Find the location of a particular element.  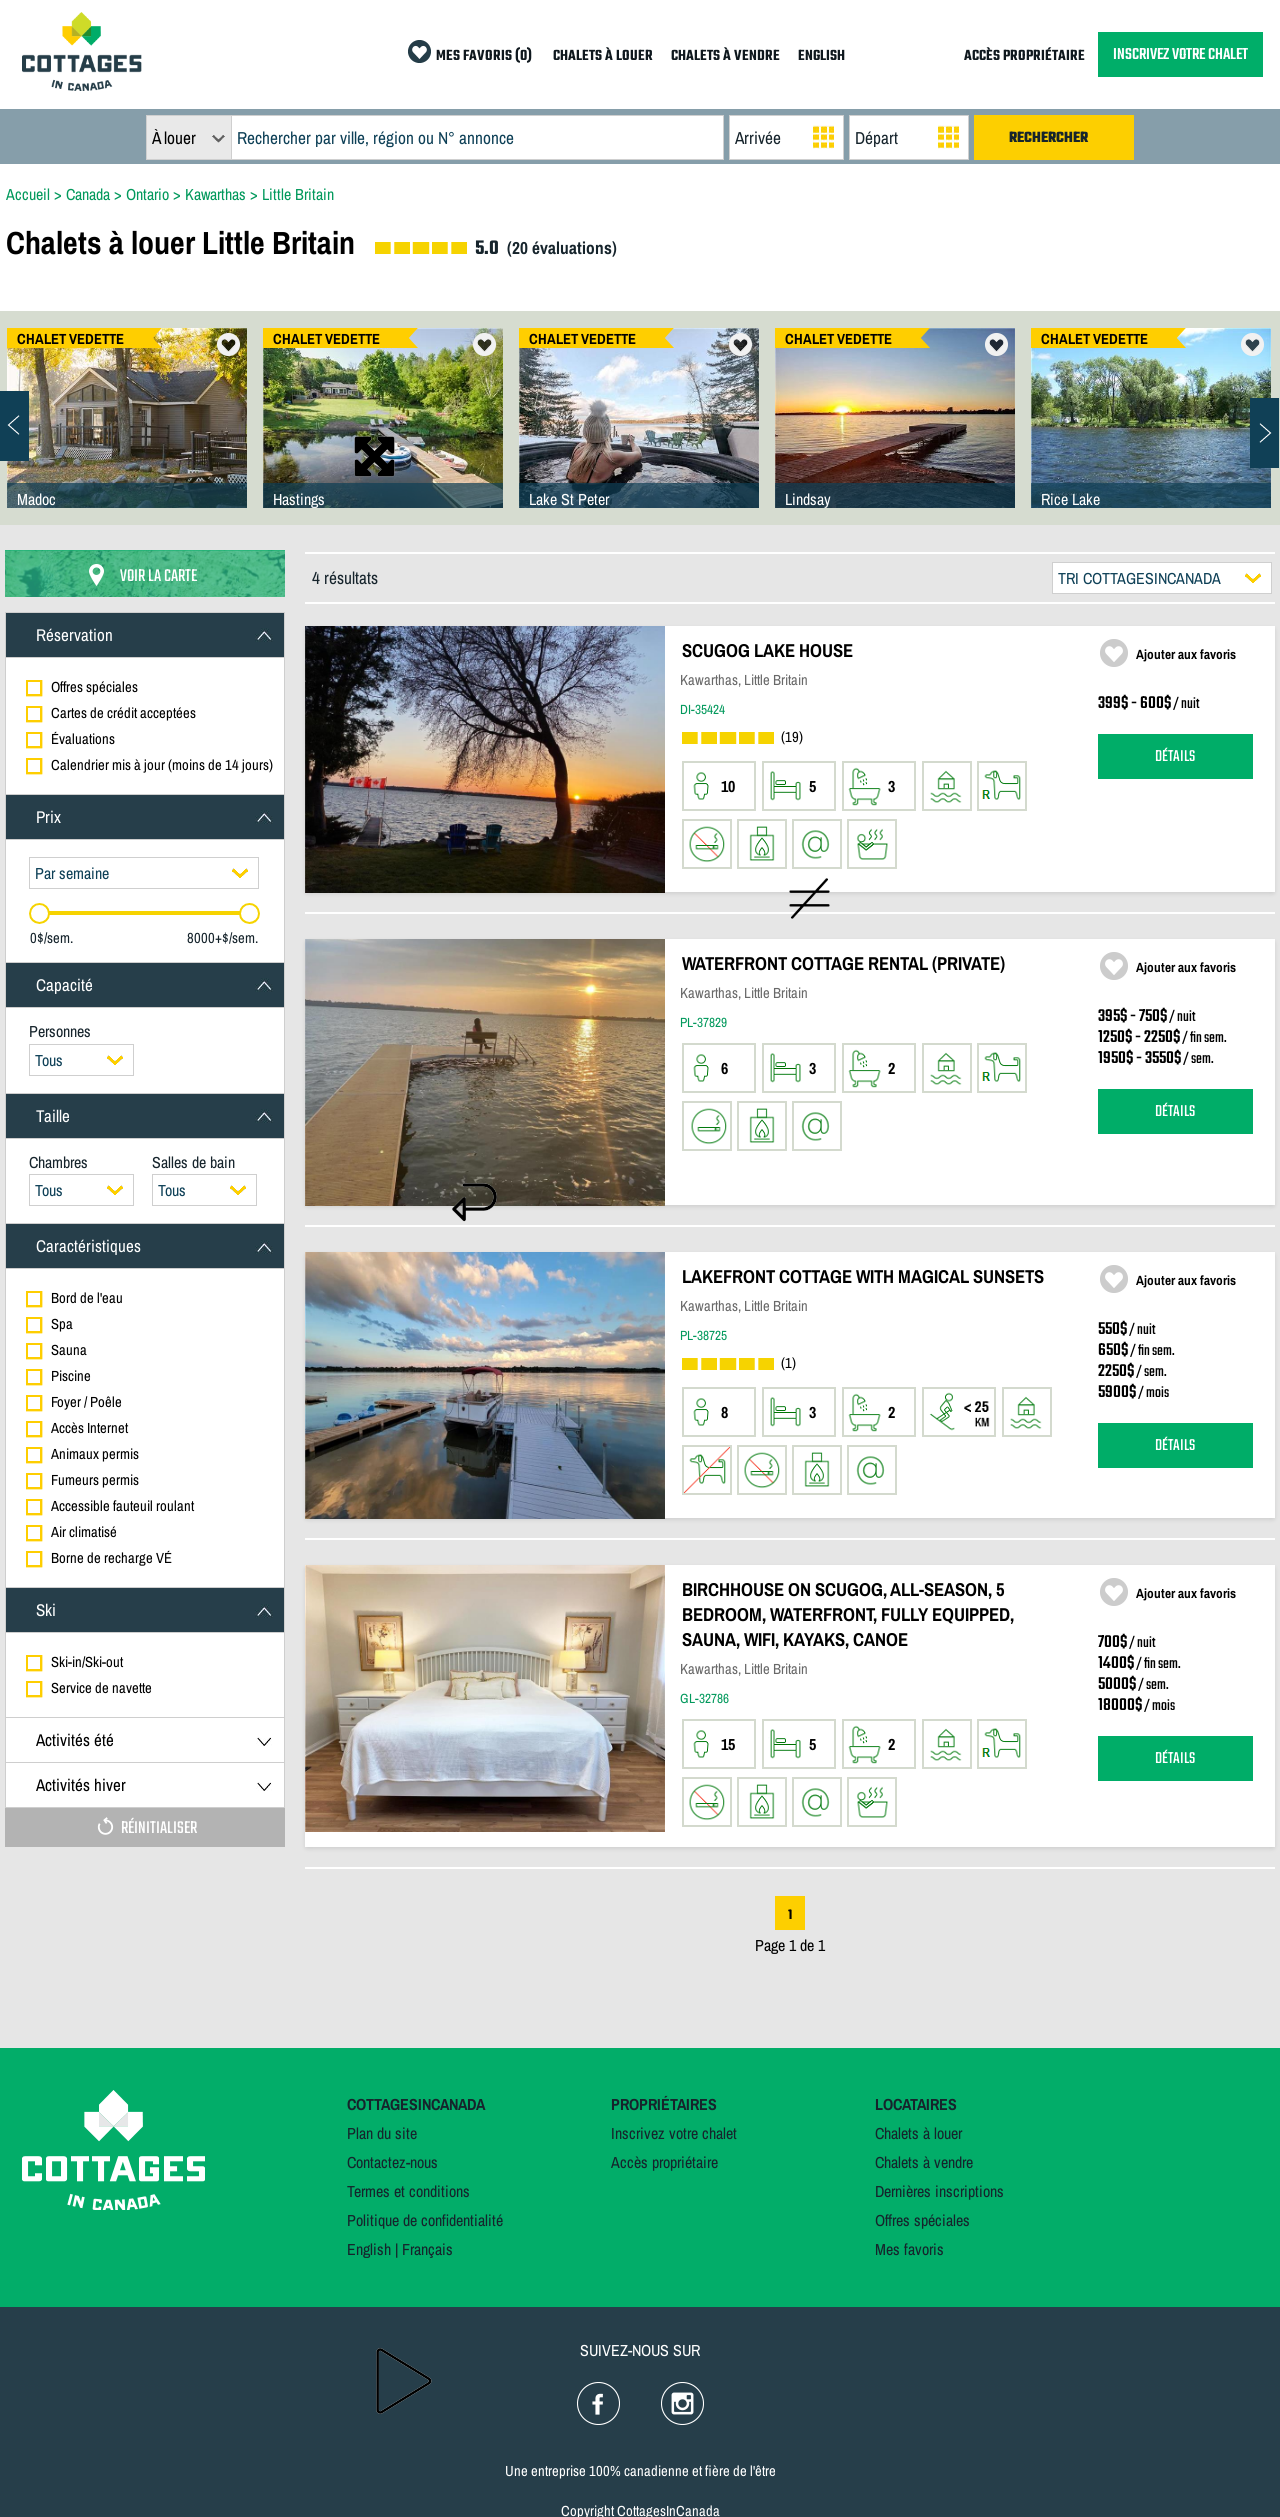

expand to fullscreen mode is located at coordinates (374, 456).